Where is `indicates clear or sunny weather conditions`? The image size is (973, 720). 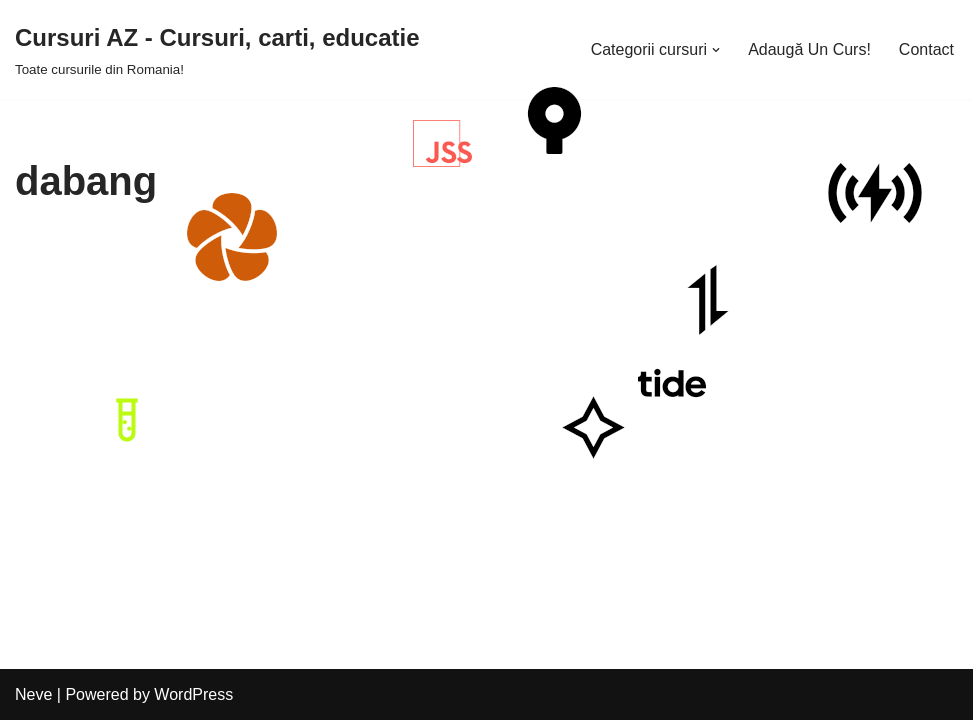
indicates clear or sunny weather conditions is located at coordinates (593, 427).